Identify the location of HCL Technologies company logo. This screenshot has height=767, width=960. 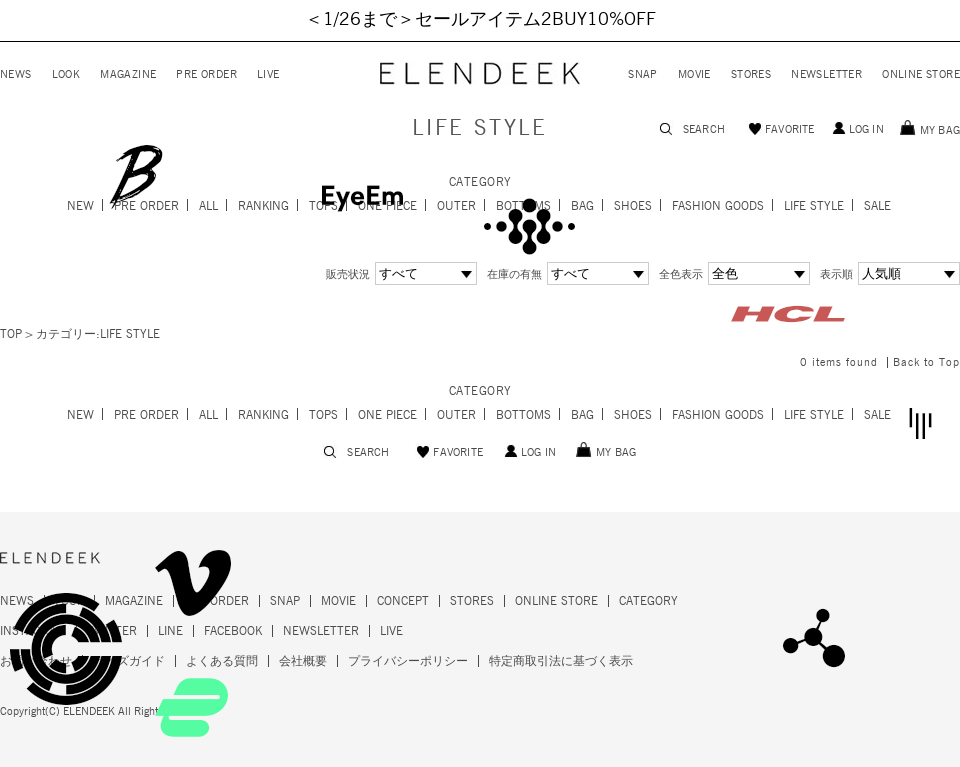
(788, 314).